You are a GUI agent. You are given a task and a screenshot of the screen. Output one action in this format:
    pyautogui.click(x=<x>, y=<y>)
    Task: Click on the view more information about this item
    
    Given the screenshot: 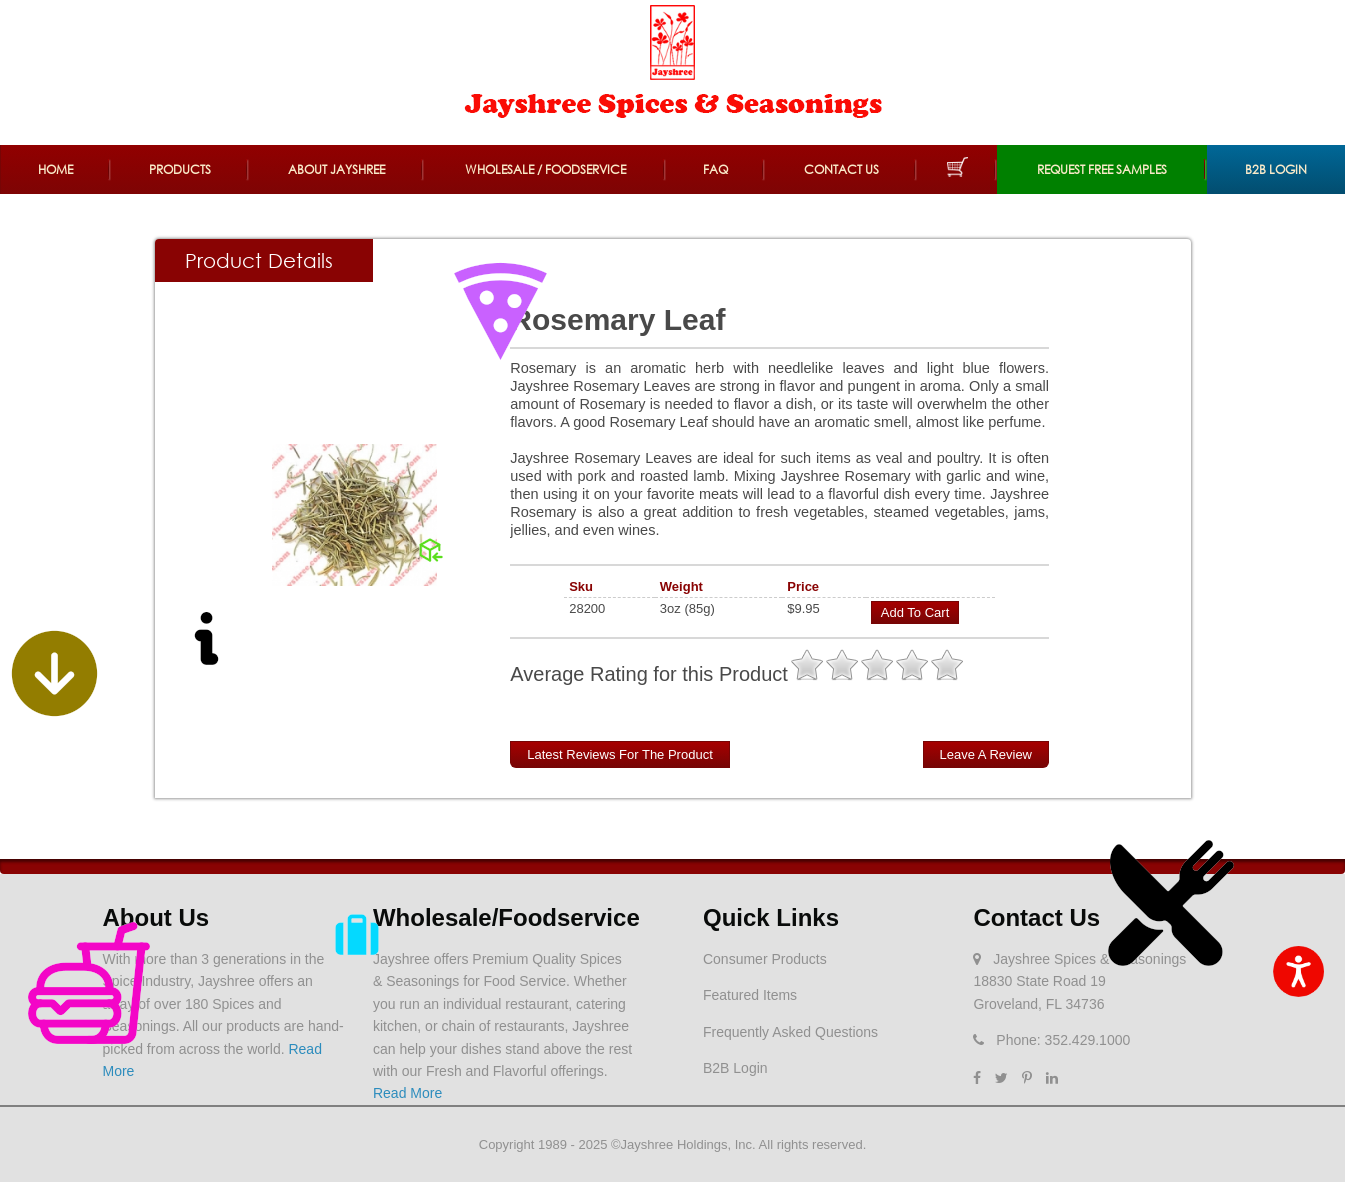 What is the action you would take?
    pyautogui.click(x=206, y=635)
    